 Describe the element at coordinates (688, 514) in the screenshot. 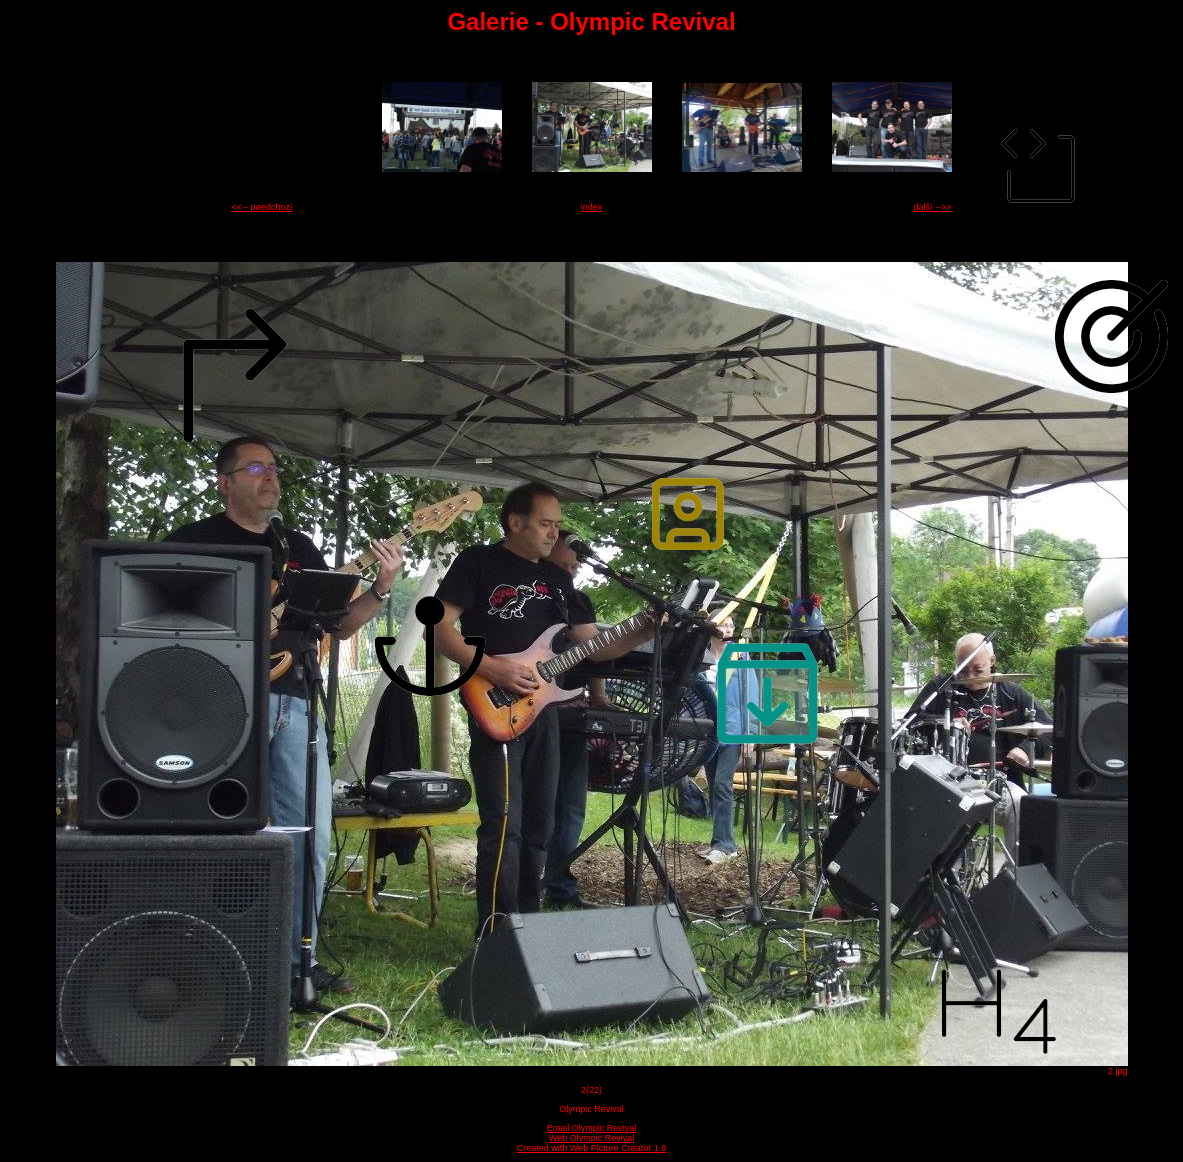

I see `view user profile` at that location.